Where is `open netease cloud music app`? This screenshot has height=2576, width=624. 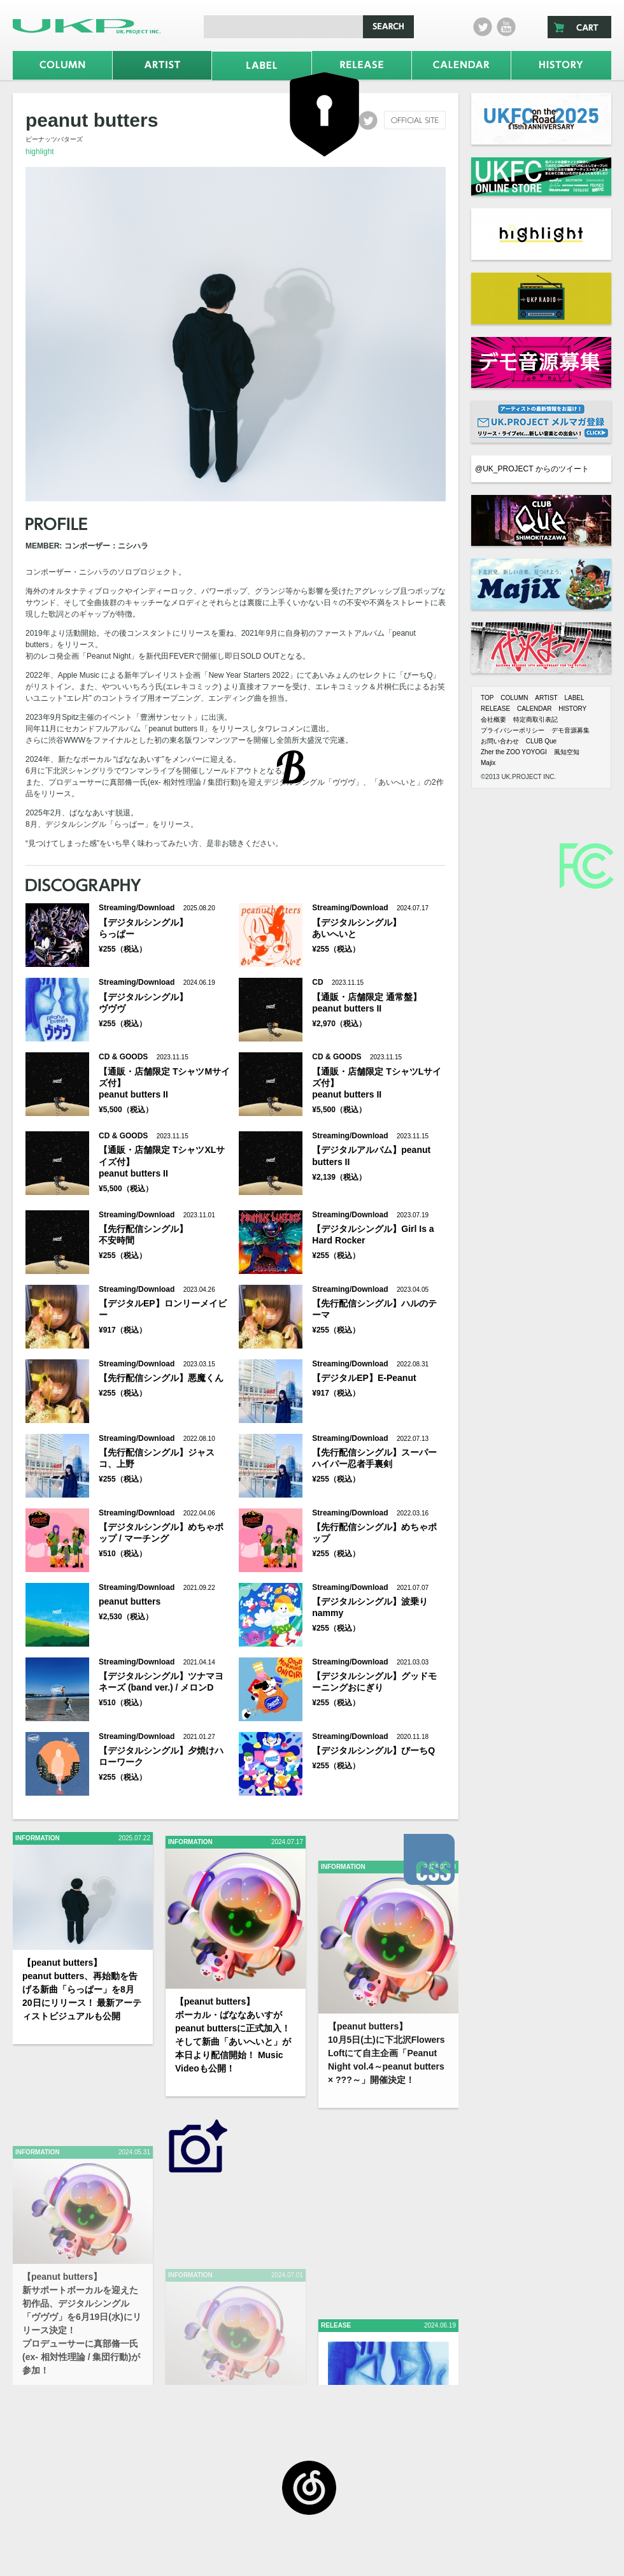 open netease cloud music app is located at coordinates (309, 2487).